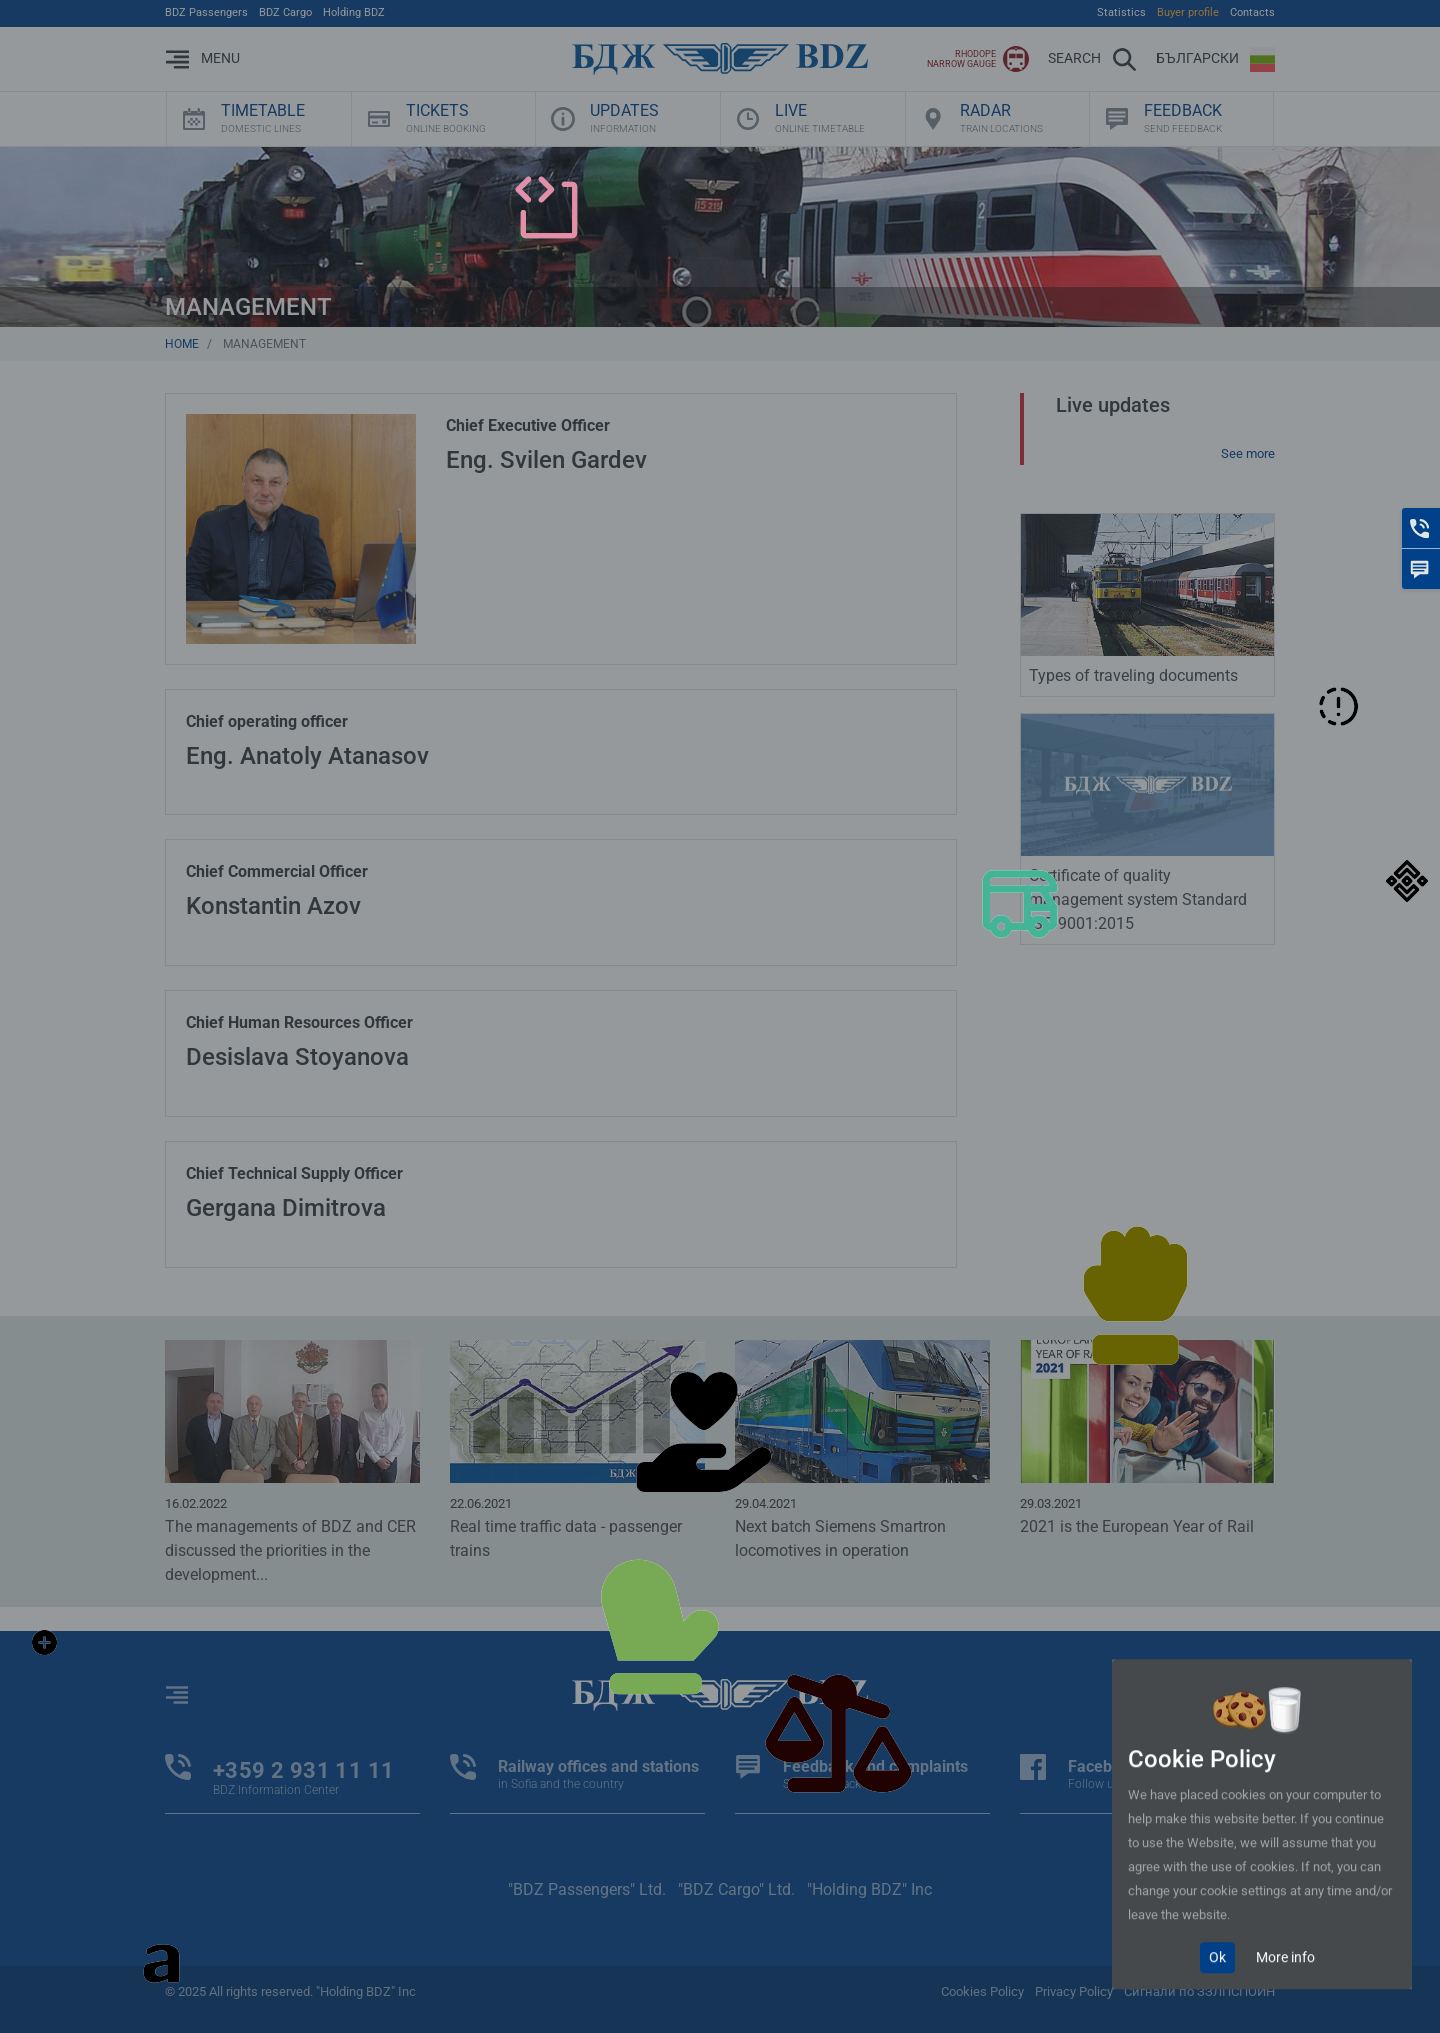 The height and width of the screenshot is (2033, 1440). Describe the element at coordinates (44, 1642) in the screenshot. I see `add a new item` at that location.